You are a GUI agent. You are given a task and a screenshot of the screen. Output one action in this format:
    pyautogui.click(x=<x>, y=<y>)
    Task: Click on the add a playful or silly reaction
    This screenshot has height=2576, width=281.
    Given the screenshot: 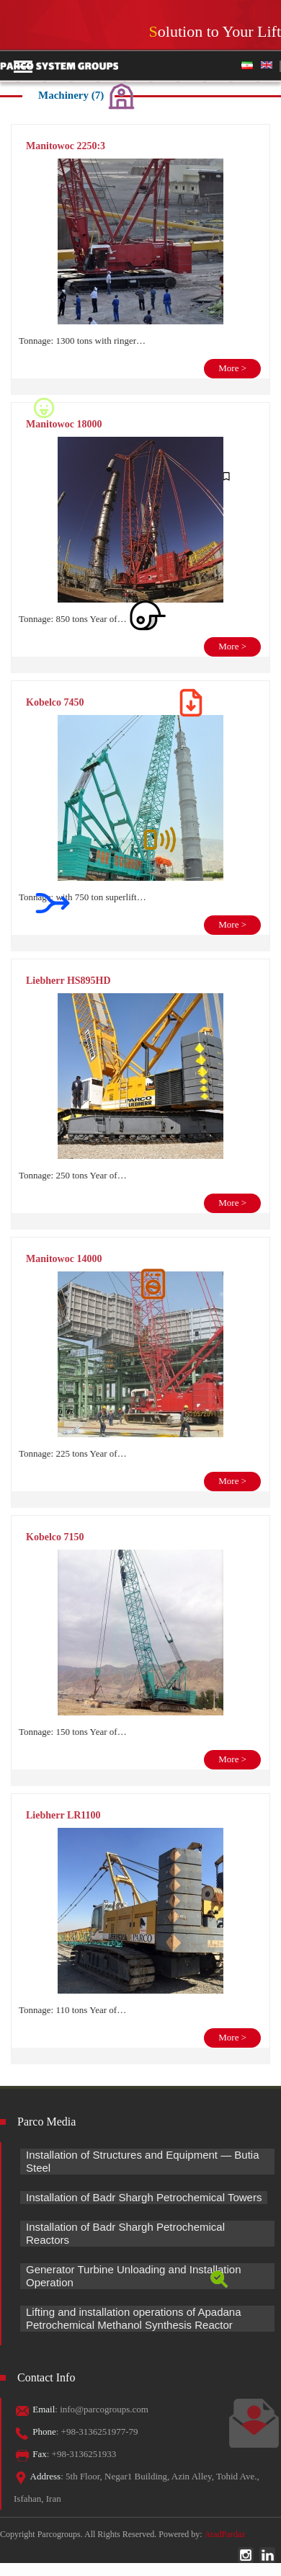 What is the action you would take?
    pyautogui.click(x=44, y=408)
    